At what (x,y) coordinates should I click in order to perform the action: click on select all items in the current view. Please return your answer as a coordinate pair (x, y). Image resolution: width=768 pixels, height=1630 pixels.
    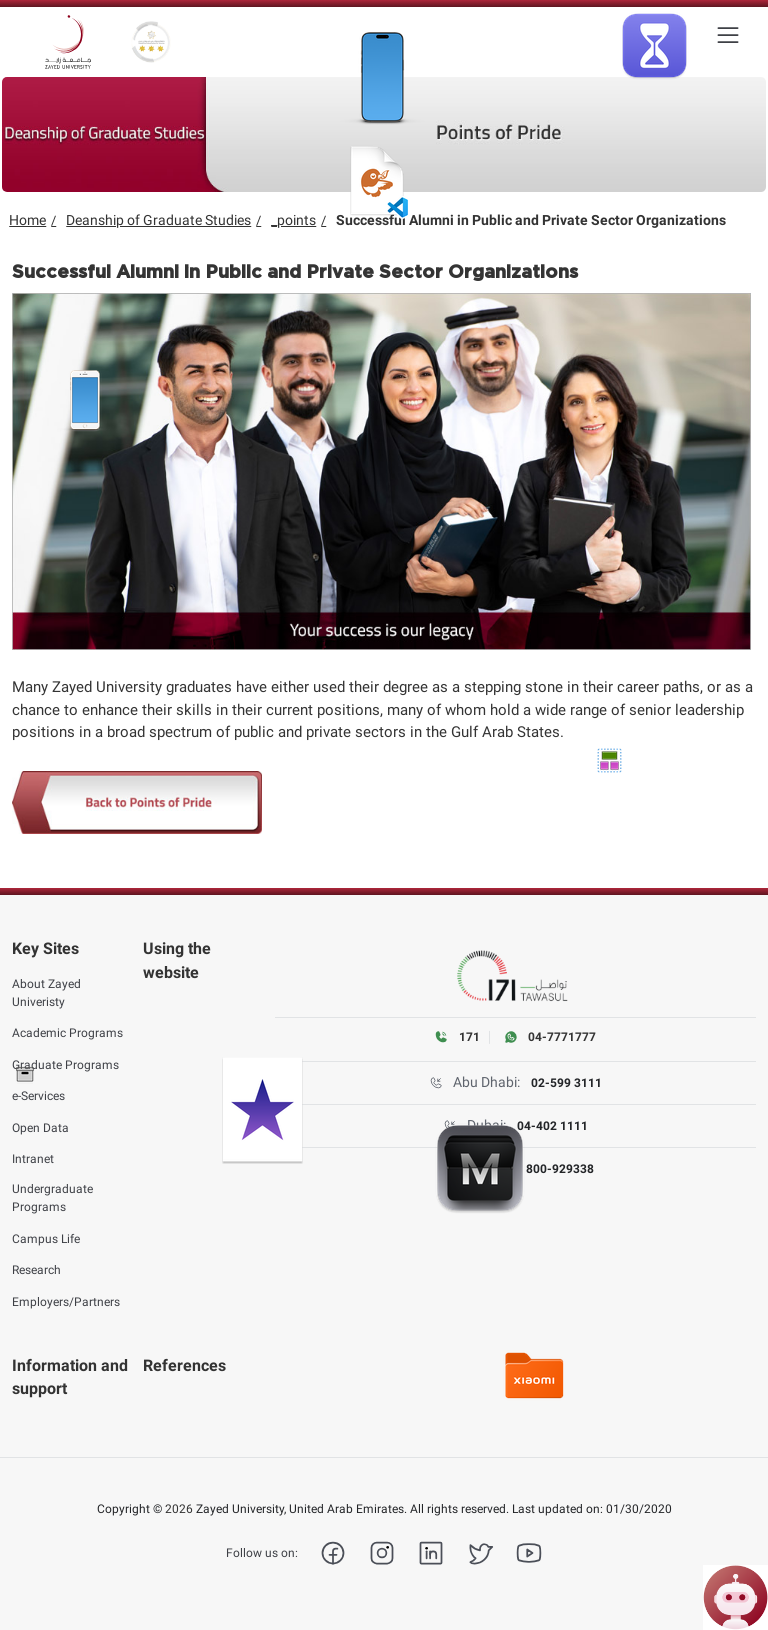
    Looking at the image, I should click on (609, 760).